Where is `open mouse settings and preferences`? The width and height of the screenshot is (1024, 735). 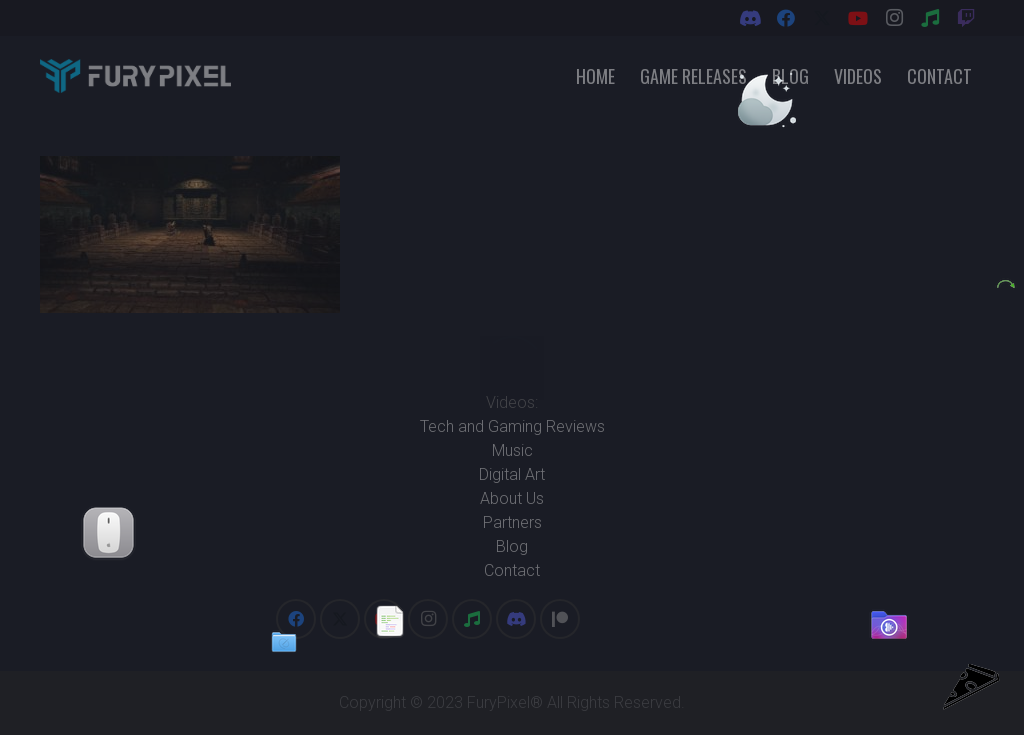 open mouse settings and preferences is located at coordinates (108, 533).